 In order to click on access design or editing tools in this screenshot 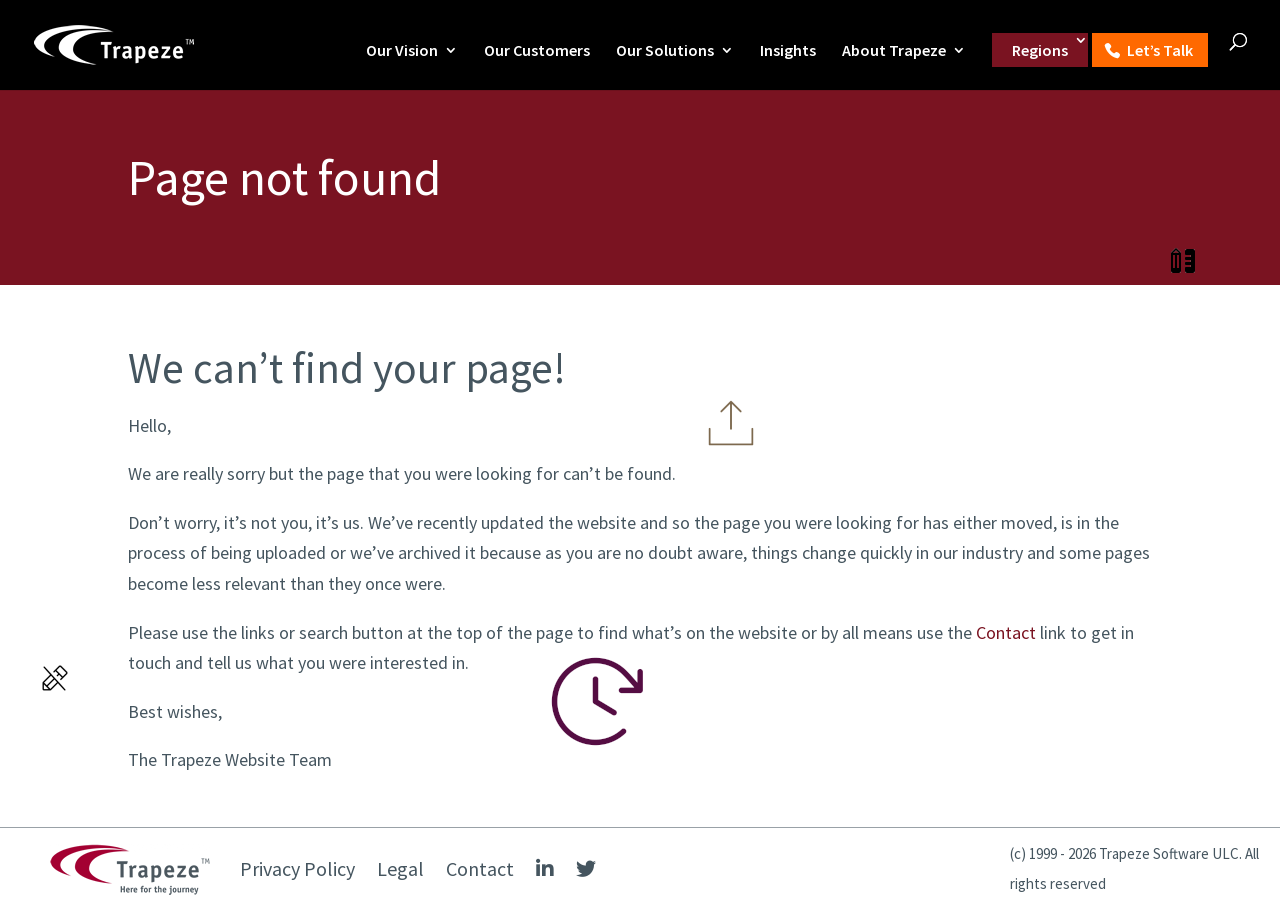, I will do `click(1183, 261)`.